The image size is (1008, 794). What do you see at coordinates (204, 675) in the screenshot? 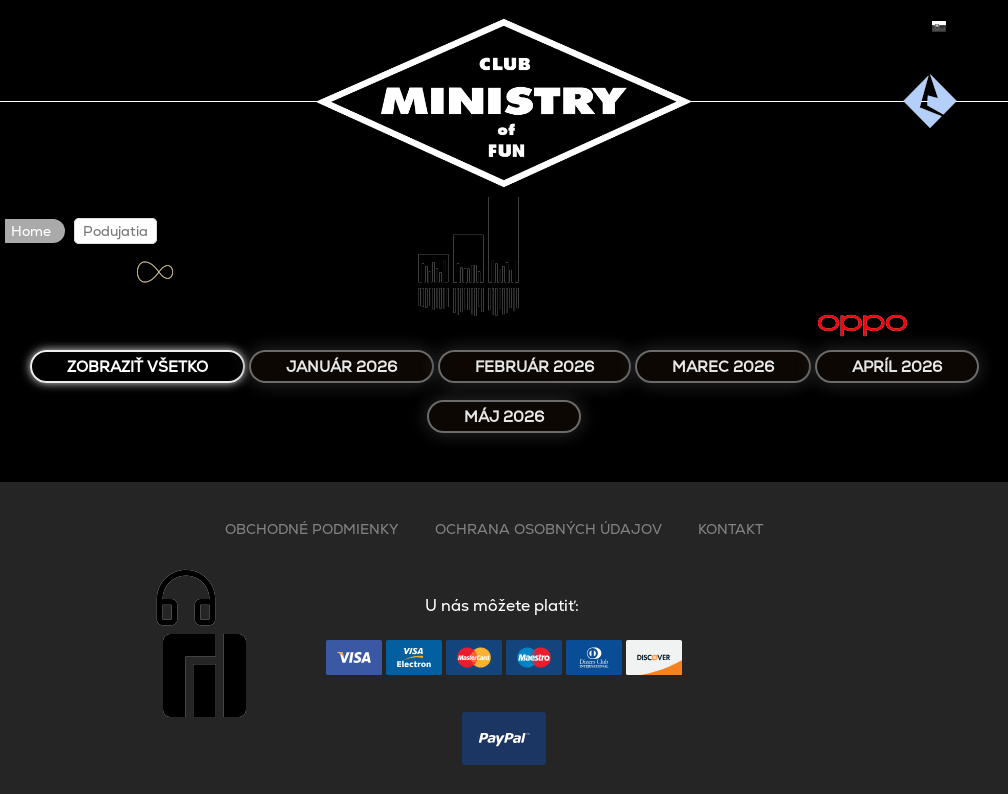
I see `manjaro linux operating system logo` at bounding box center [204, 675].